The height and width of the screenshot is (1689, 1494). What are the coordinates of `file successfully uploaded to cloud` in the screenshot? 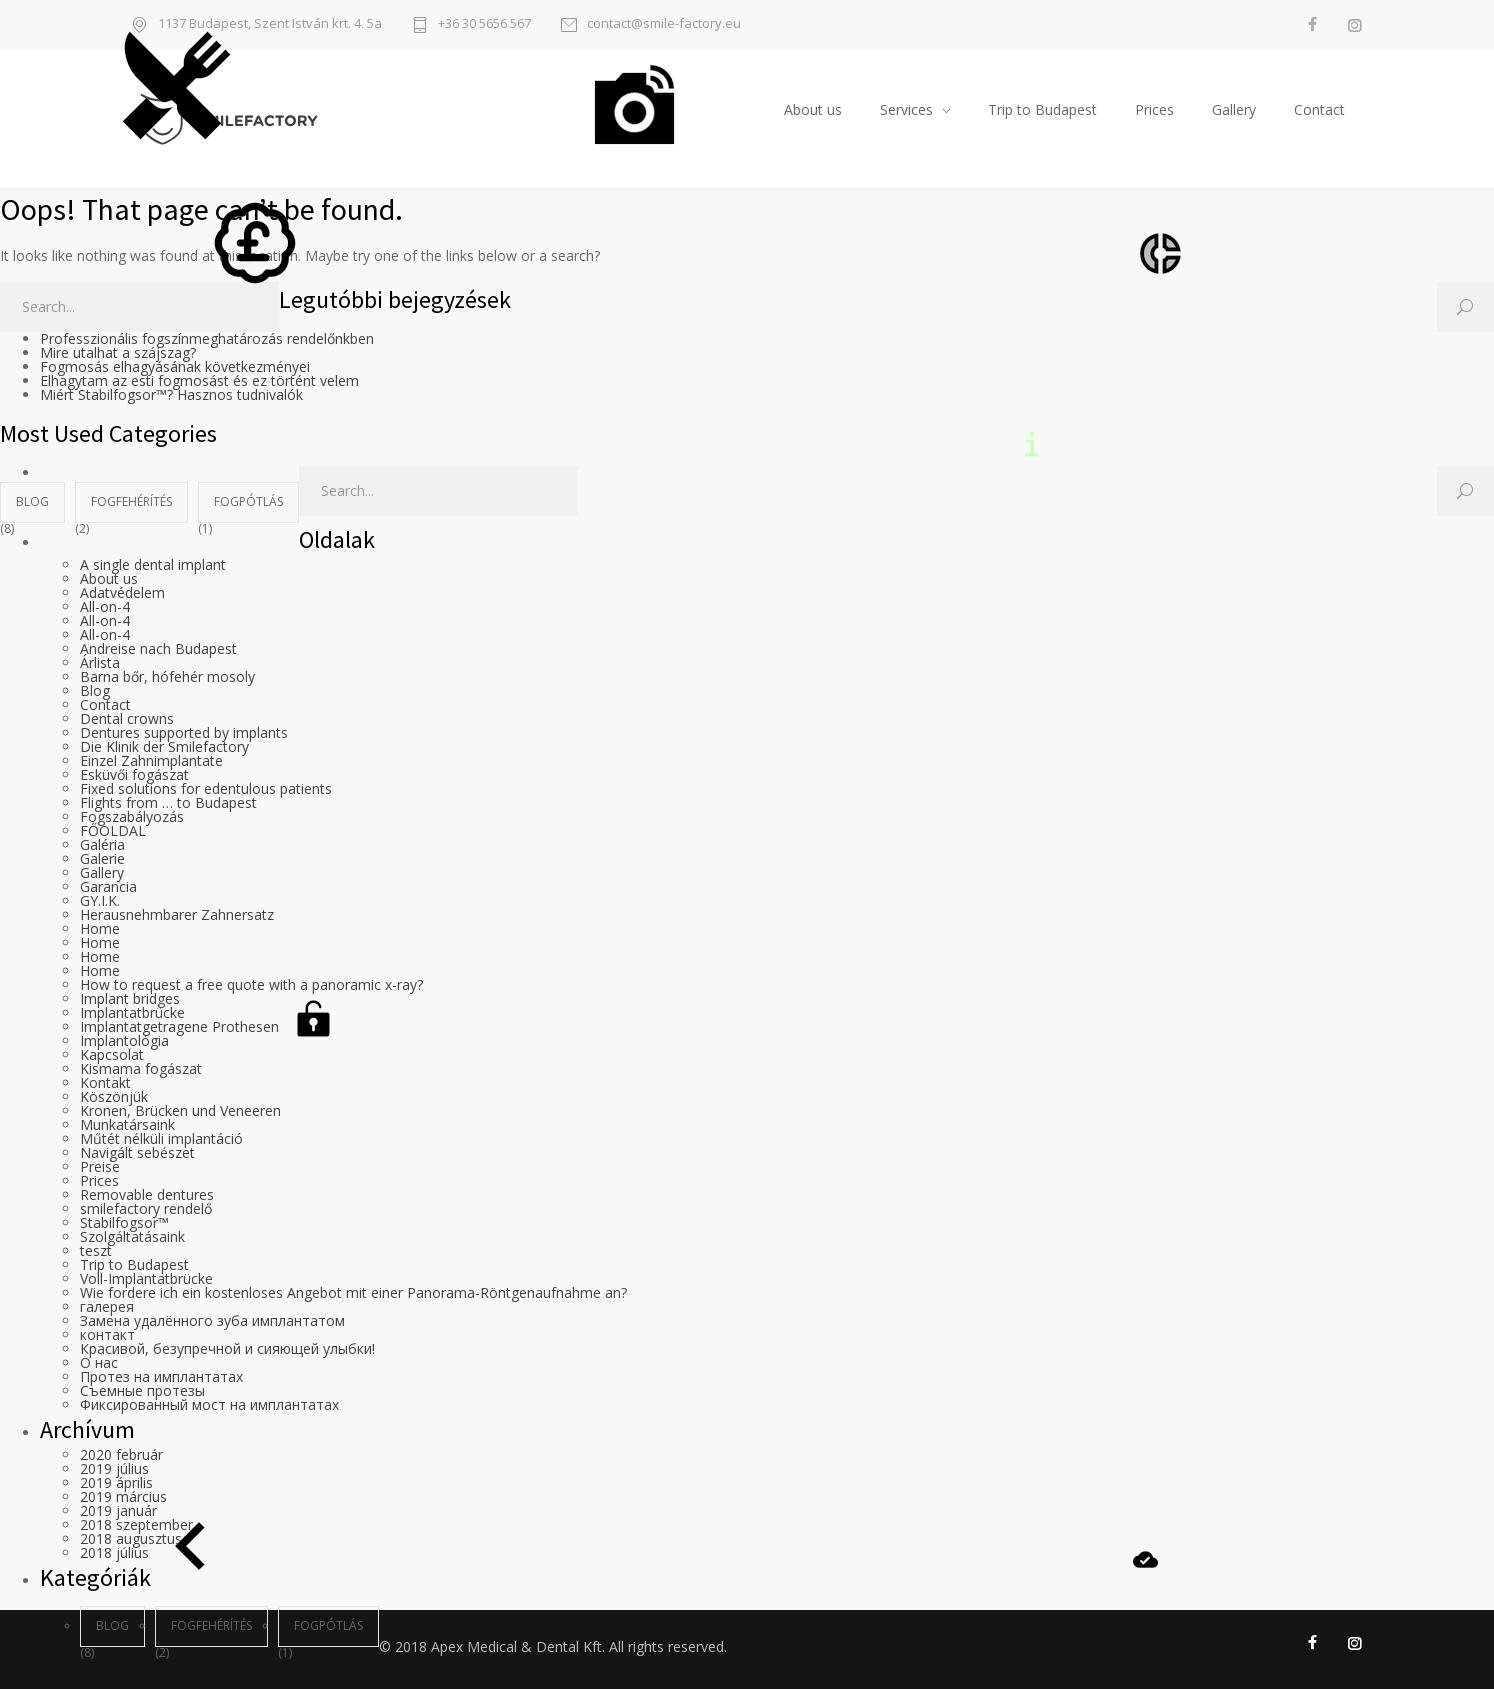 It's located at (1145, 1559).